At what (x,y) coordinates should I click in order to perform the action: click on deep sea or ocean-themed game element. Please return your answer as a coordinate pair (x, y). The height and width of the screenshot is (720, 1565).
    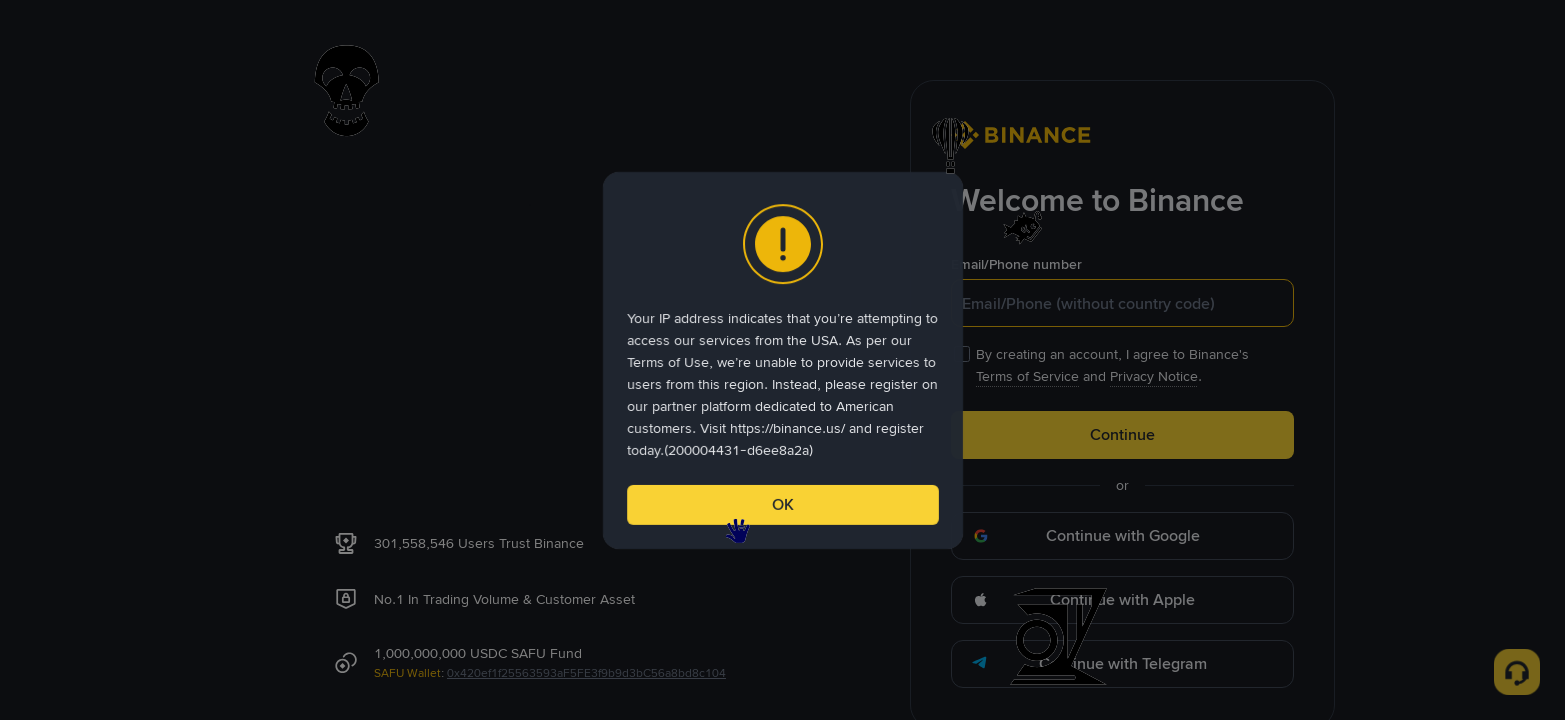
    Looking at the image, I should click on (1022, 227).